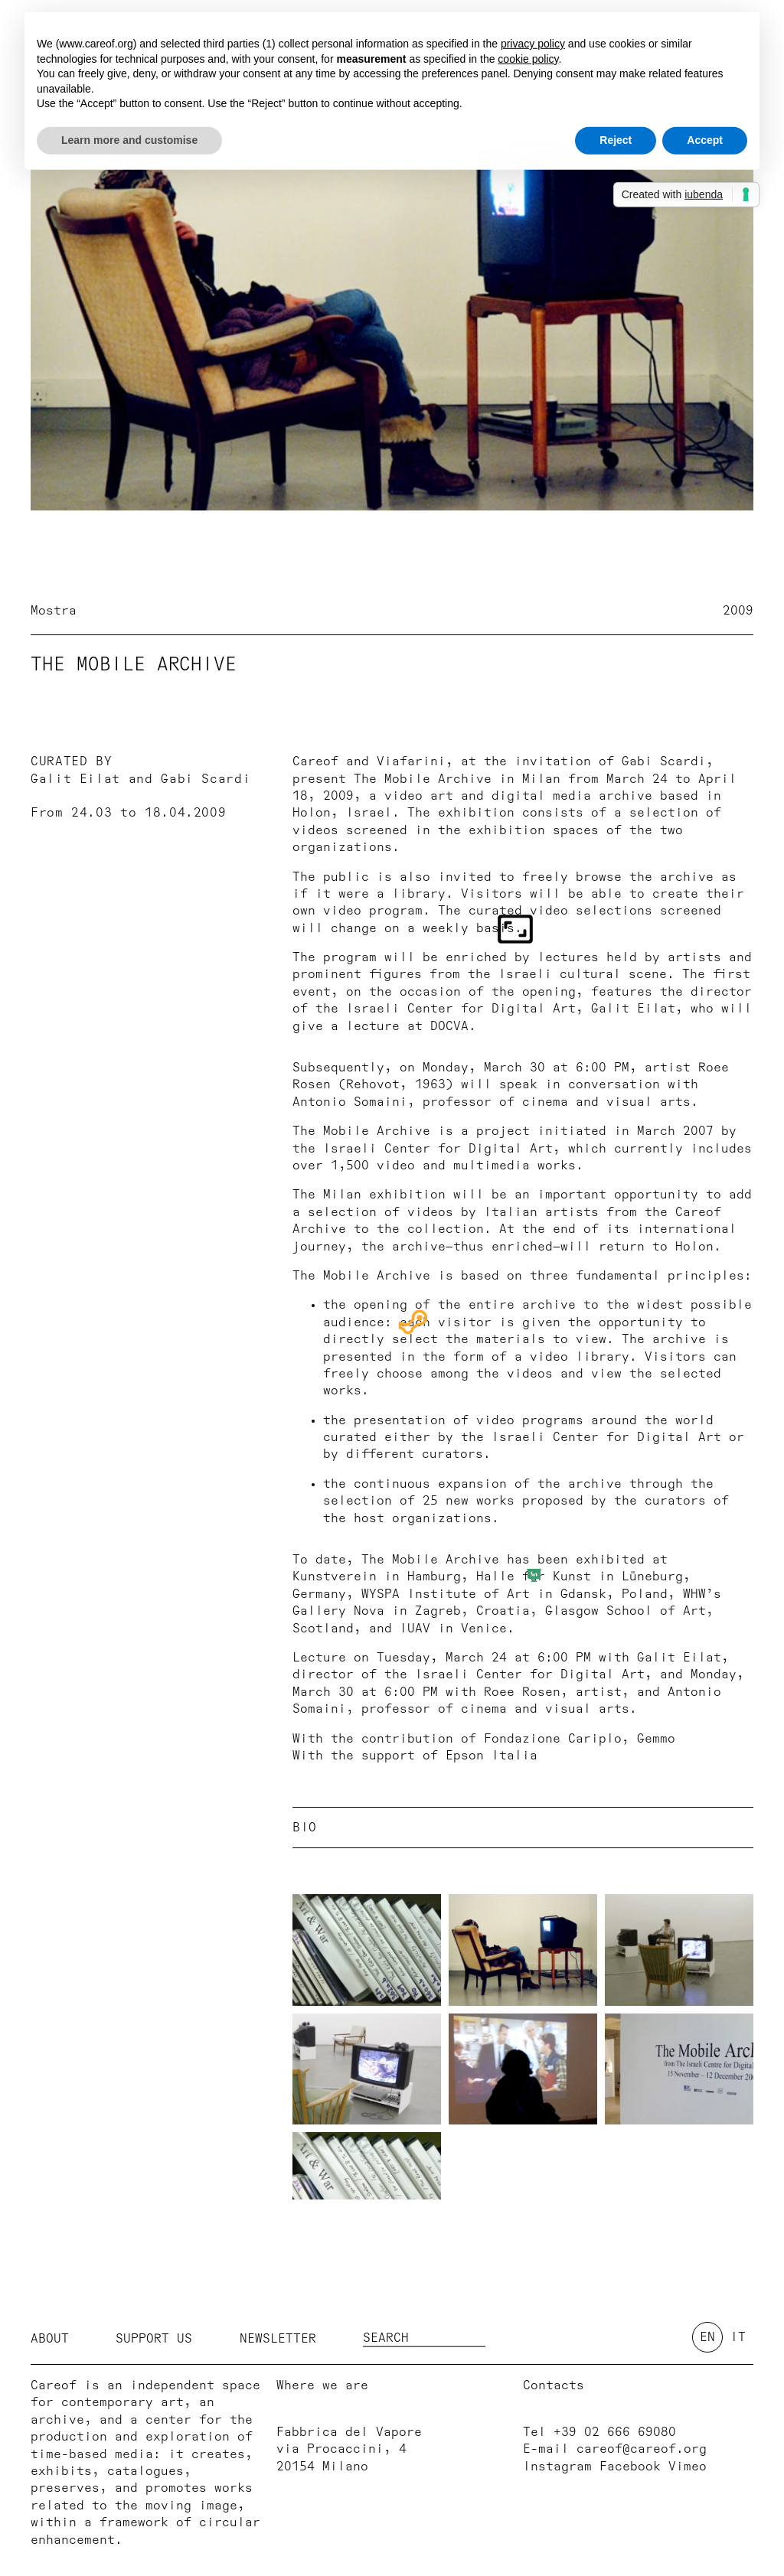  Describe the element at coordinates (515, 929) in the screenshot. I see `adjust aspect ratio settings` at that location.